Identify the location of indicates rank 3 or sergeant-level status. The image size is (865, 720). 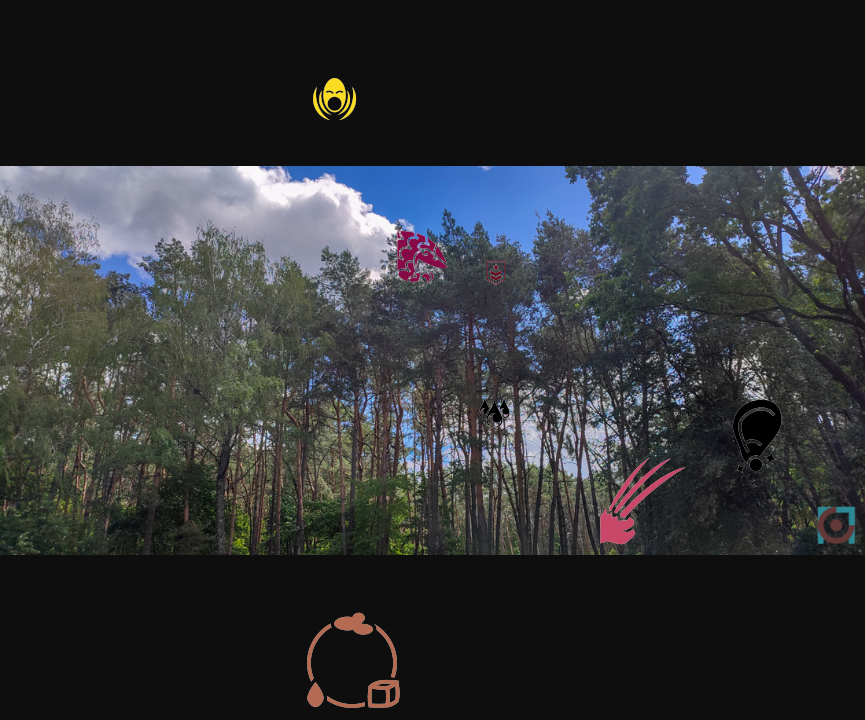
(496, 273).